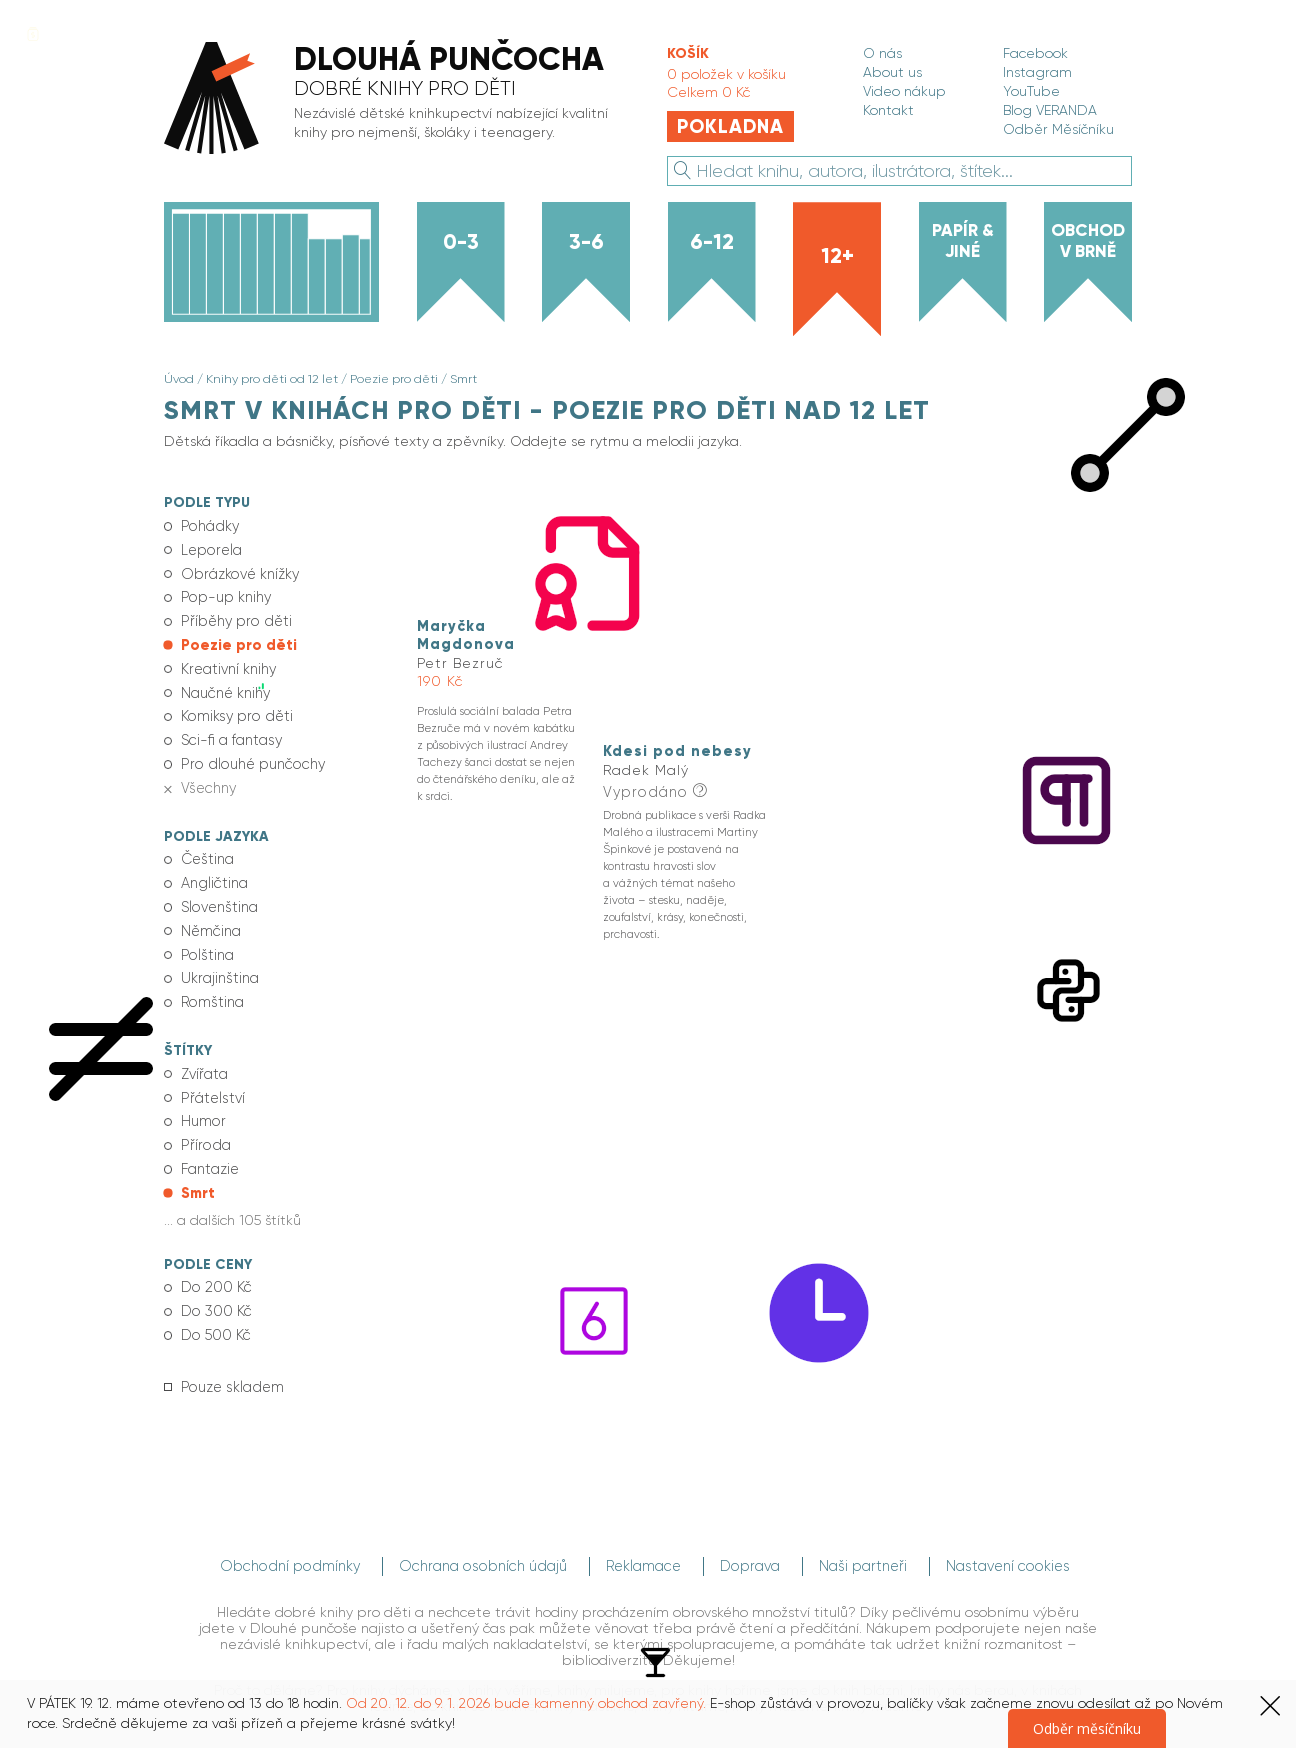  Describe the element at coordinates (33, 34) in the screenshot. I see `send a tip or donation` at that location.